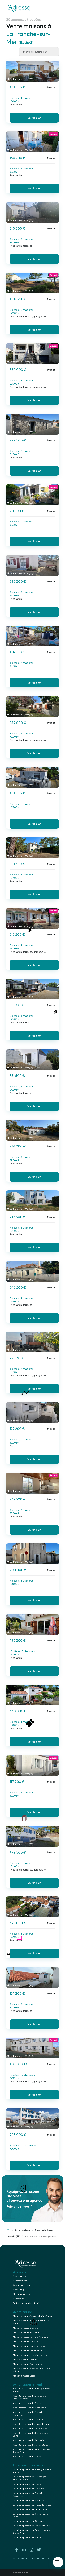  What do you see at coordinates (30, 1723) in the screenshot?
I see `view your tickets or passes` at bounding box center [30, 1723].